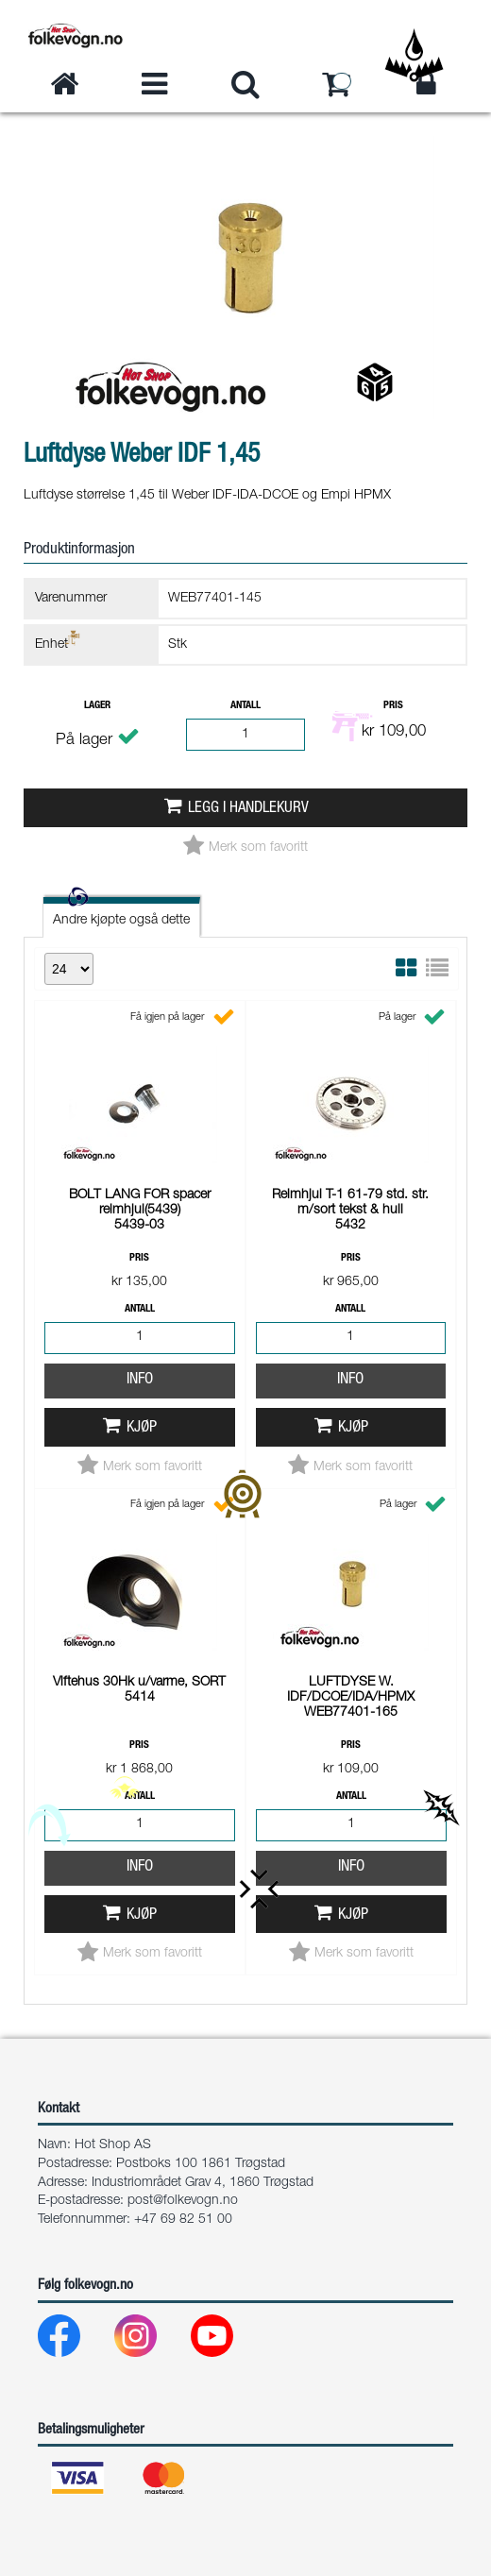  What do you see at coordinates (375, 382) in the screenshot?
I see `roll dice or randomize selection` at bounding box center [375, 382].